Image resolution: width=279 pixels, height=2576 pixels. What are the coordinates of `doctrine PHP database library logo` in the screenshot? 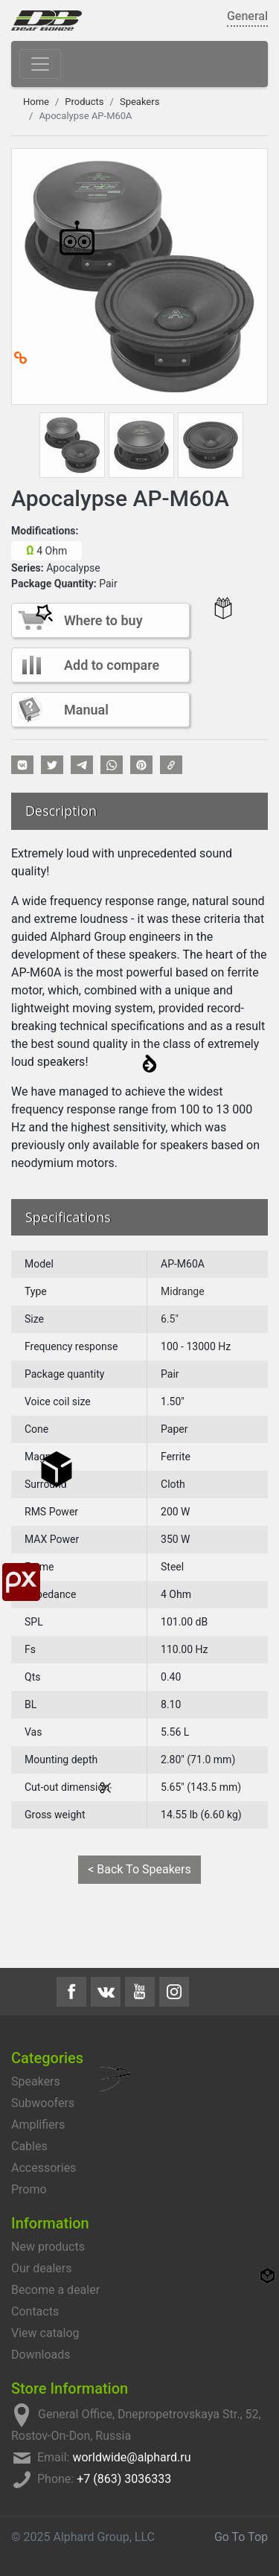 It's located at (150, 1064).